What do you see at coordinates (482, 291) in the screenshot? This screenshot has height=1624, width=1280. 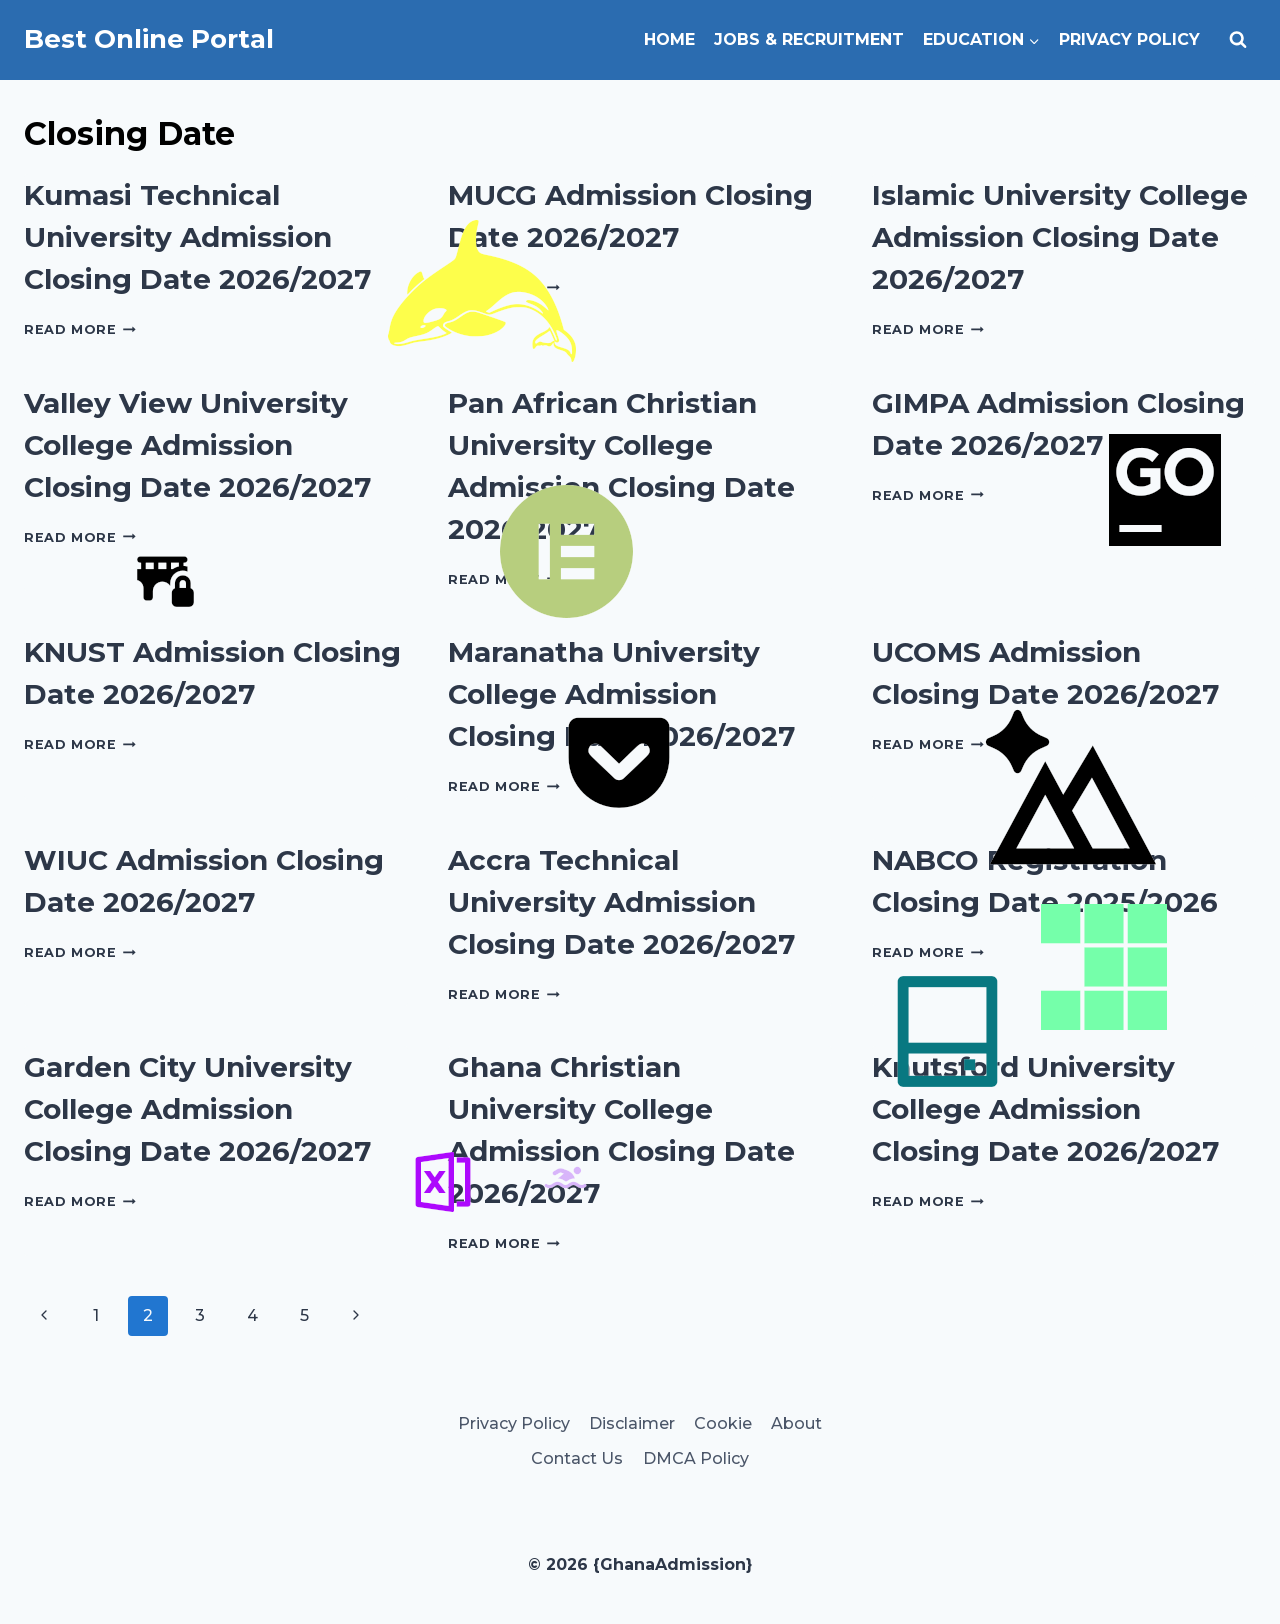 I see `apache hbase database platform logo` at bounding box center [482, 291].